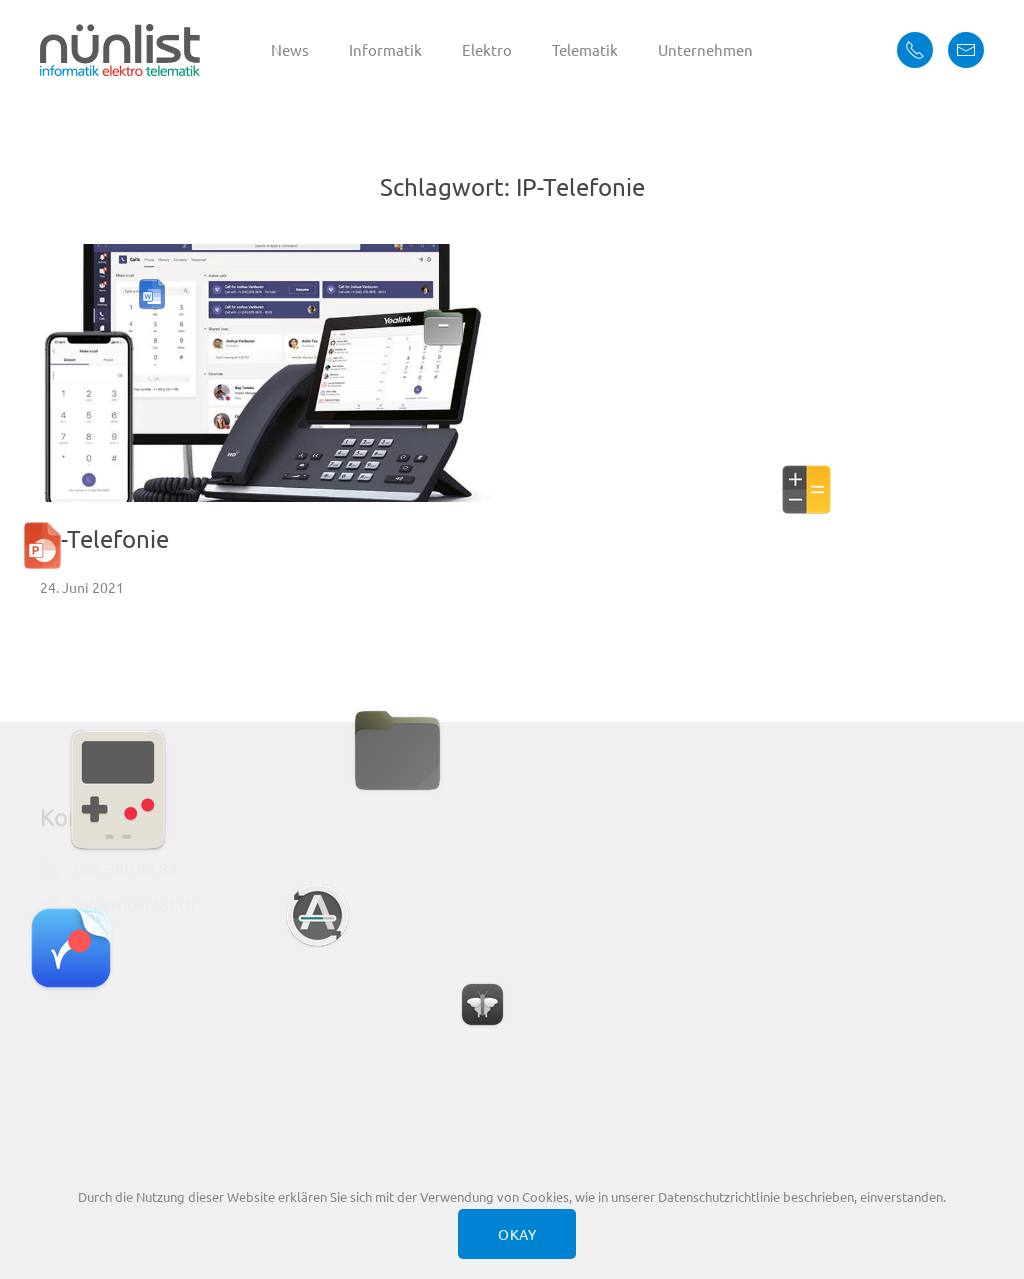 The width and height of the screenshot is (1024, 1279). Describe the element at coordinates (397, 750) in the screenshot. I see `open folder to view contents` at that location.